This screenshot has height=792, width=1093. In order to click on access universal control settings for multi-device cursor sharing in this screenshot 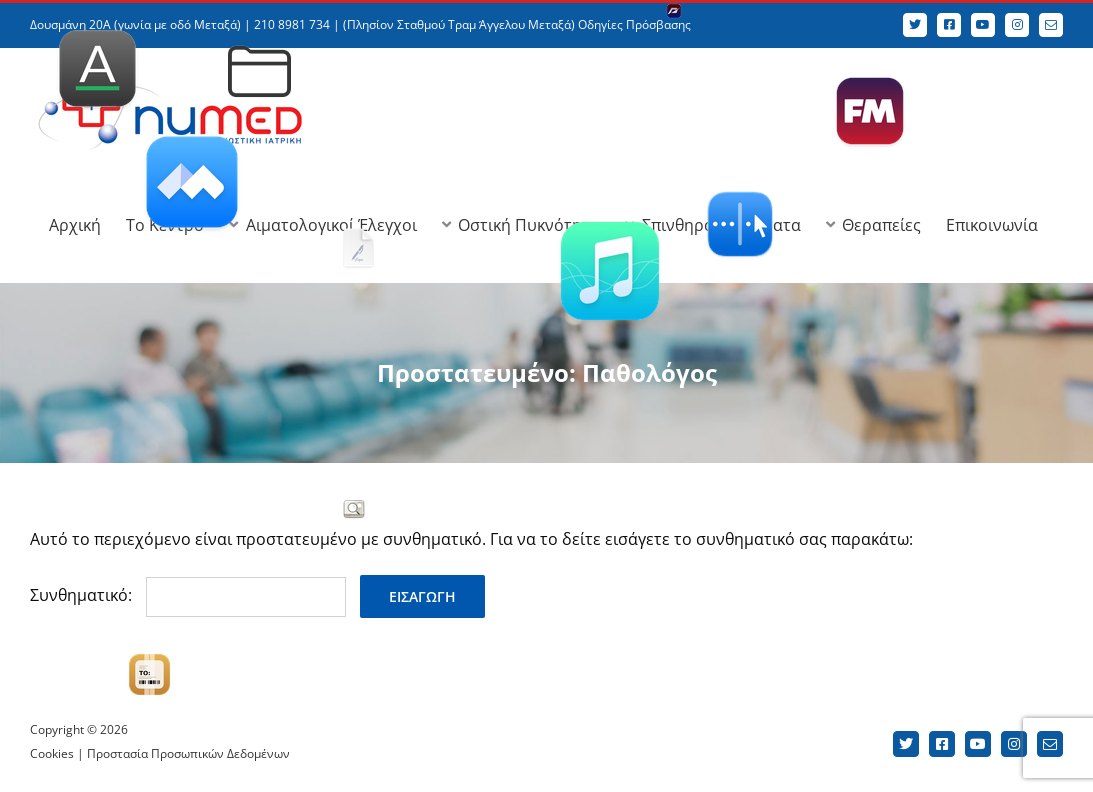, I will do `click(740, 224)`.